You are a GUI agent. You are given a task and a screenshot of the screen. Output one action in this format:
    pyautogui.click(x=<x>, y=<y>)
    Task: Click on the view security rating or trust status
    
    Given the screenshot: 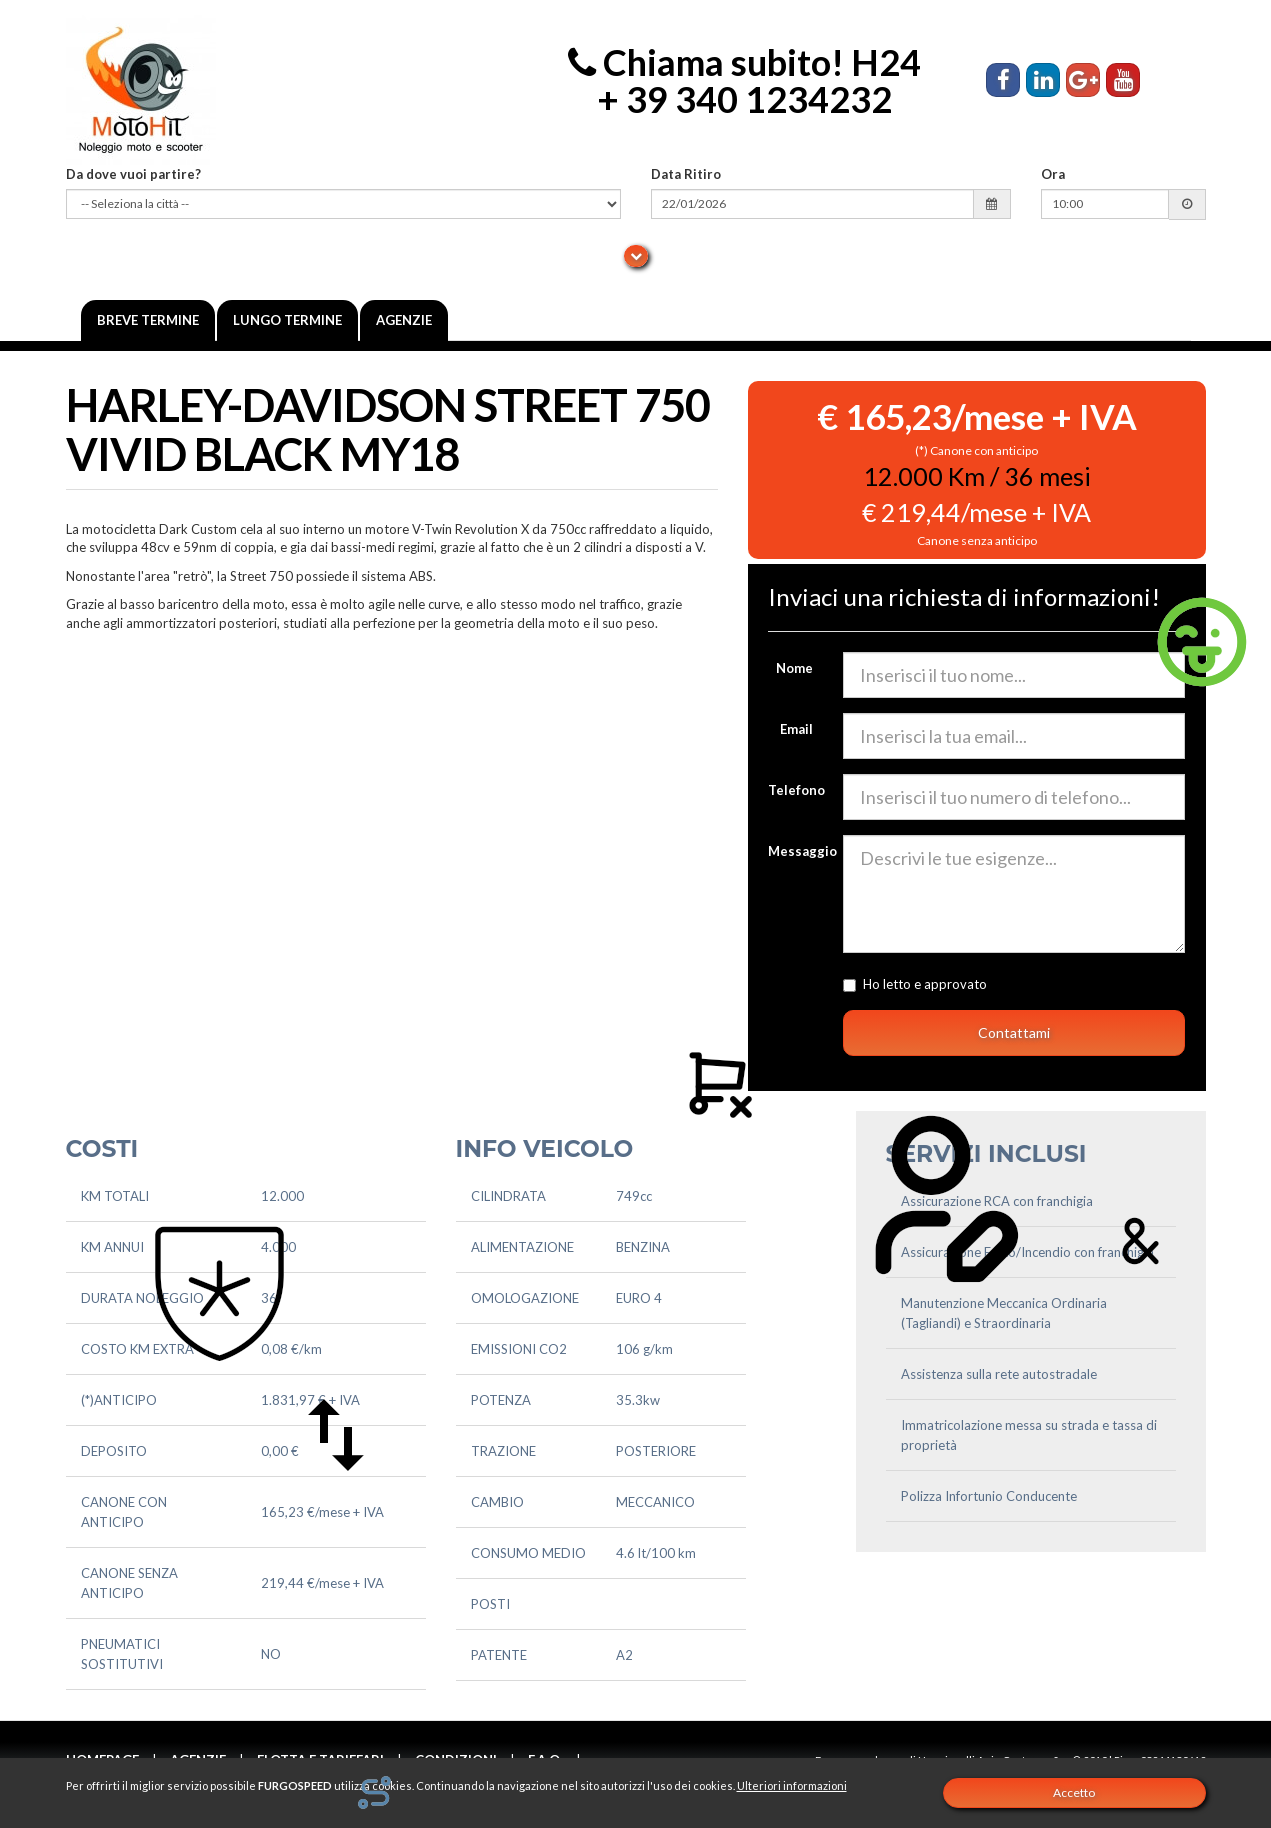 What is the action you would take?
    pyautogui.click(x=219, y=1285)
    